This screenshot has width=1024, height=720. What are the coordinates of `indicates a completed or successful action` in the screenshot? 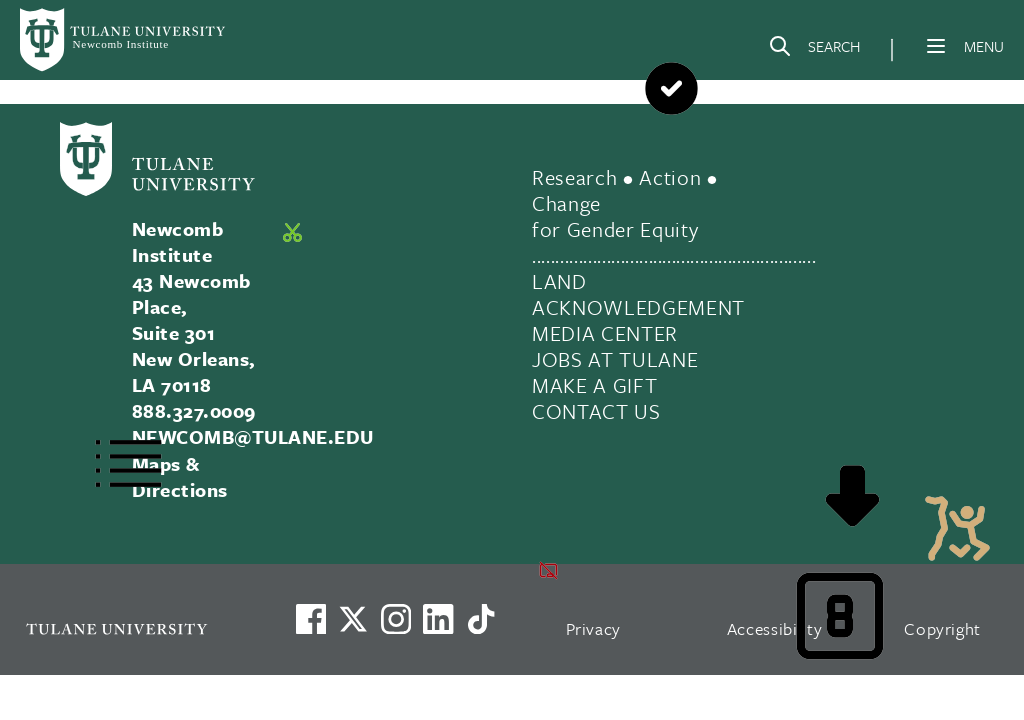 It's located at (671, 88).